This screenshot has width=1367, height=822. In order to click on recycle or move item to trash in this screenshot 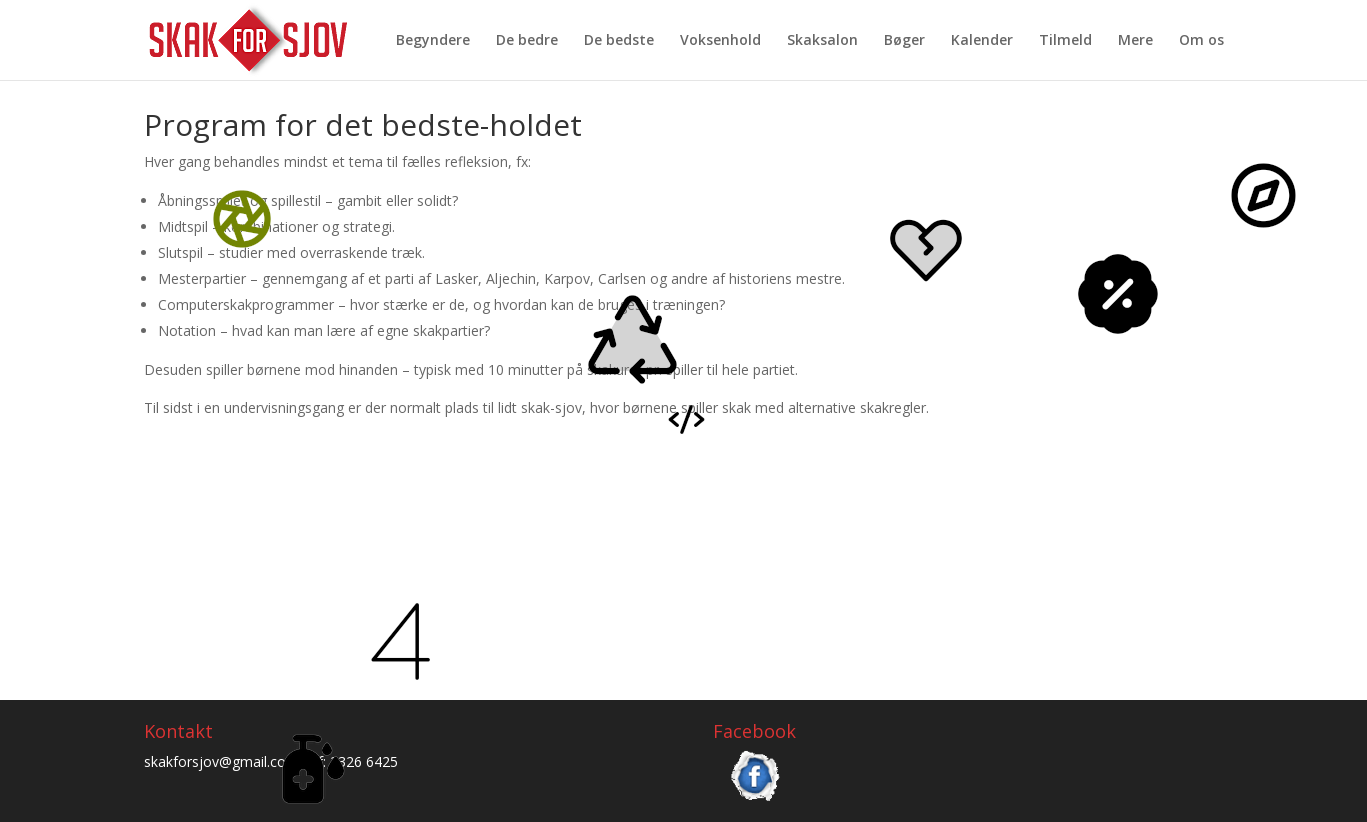, I will do `click(632, 339)`.